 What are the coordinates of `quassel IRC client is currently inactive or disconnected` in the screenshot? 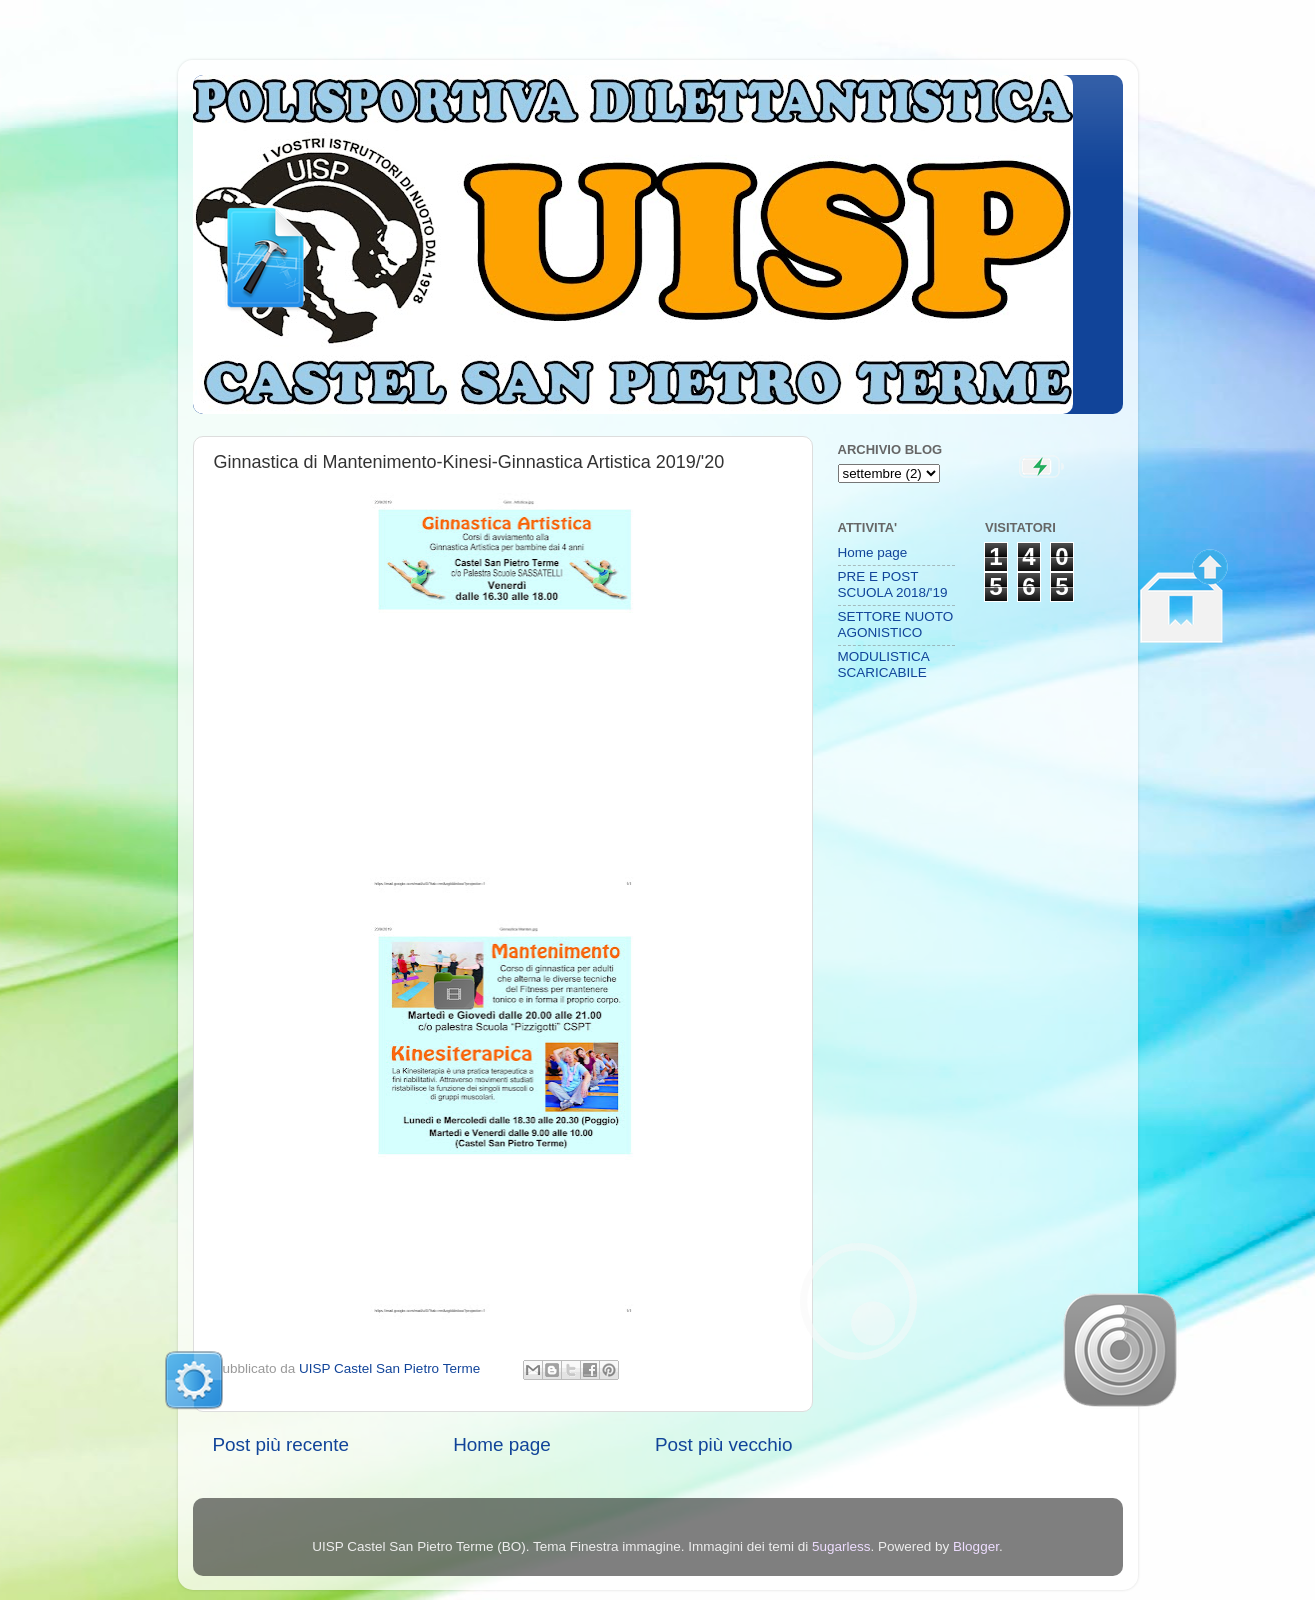 It's located at (858, 1301).